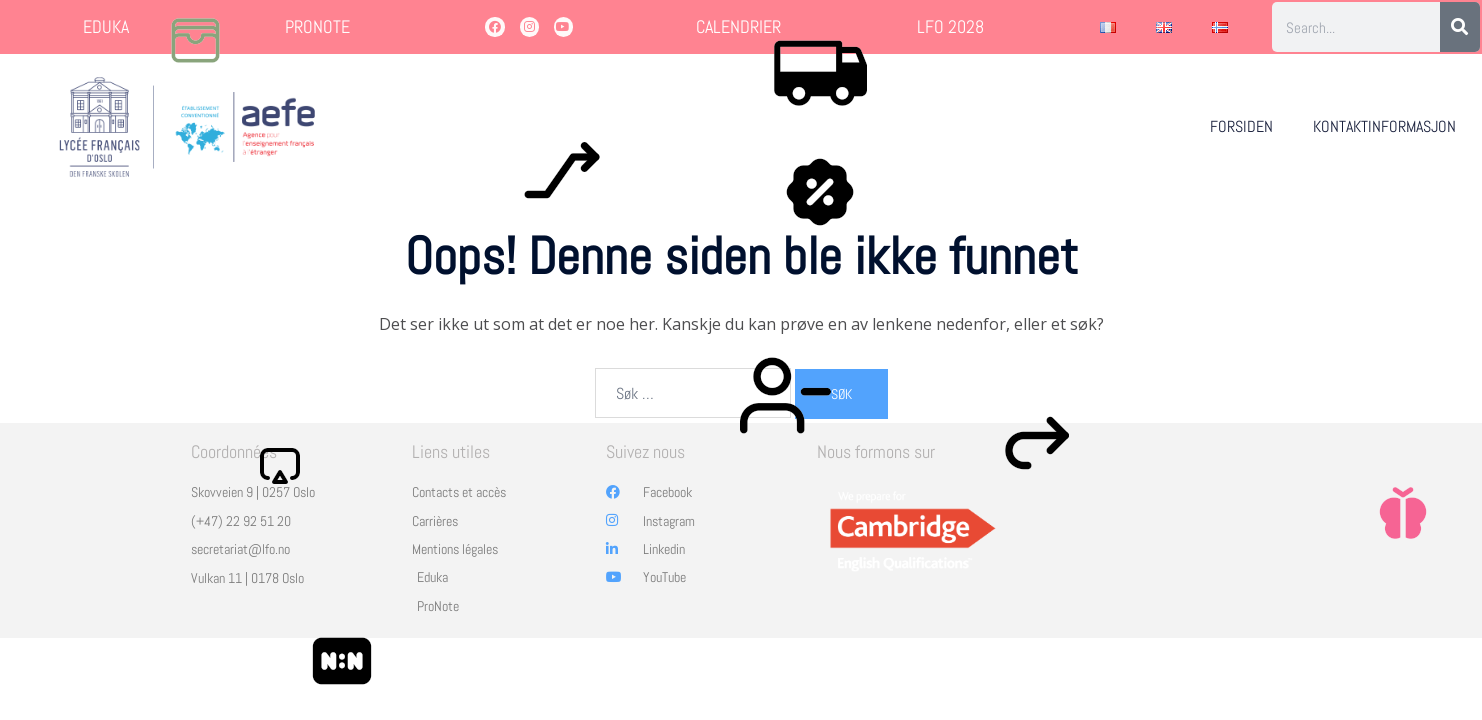 The height and width of the screenshot is (720, 1482). I want to click on access nature or wildlife category, so click(1403, 513).